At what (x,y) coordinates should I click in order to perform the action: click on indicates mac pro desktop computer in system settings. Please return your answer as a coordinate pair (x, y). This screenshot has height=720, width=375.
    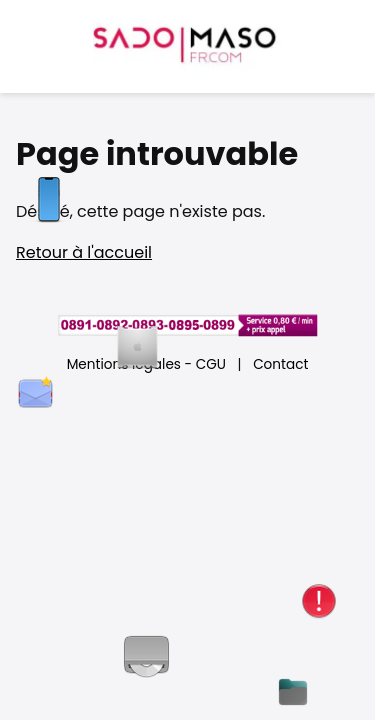
    Looking at the image, I should click on (137, 347).